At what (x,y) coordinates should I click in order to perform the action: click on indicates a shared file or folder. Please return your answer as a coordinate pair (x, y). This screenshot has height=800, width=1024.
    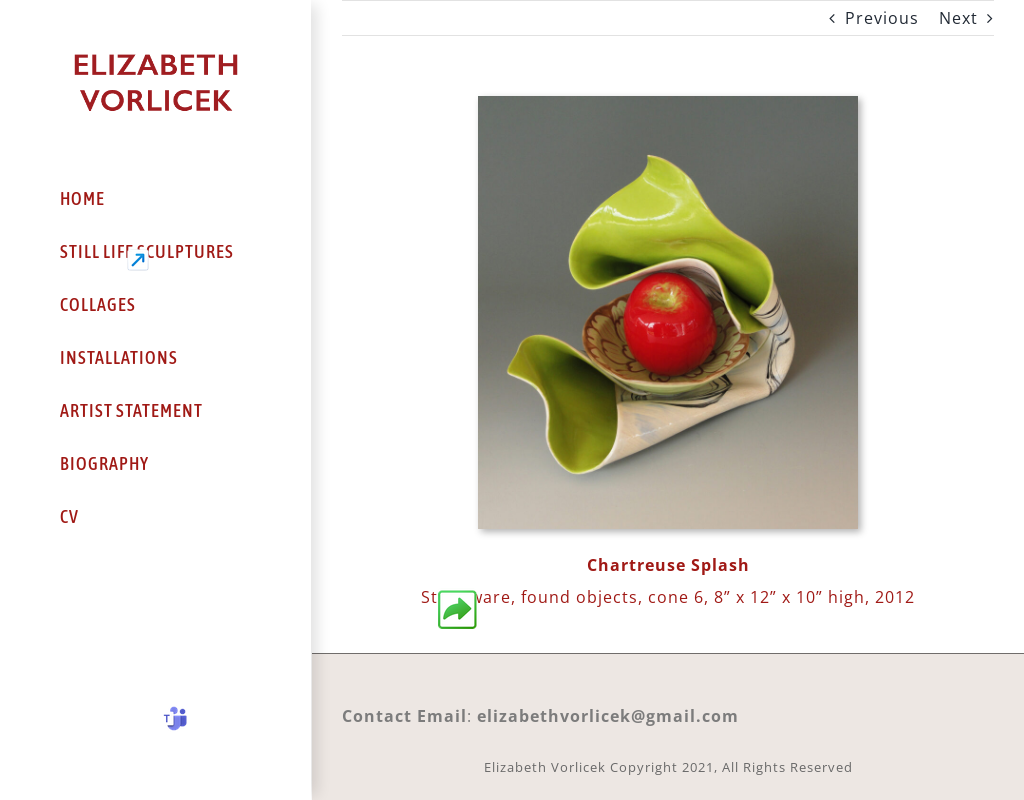
    Looking at the image, I should click on (487, 579).